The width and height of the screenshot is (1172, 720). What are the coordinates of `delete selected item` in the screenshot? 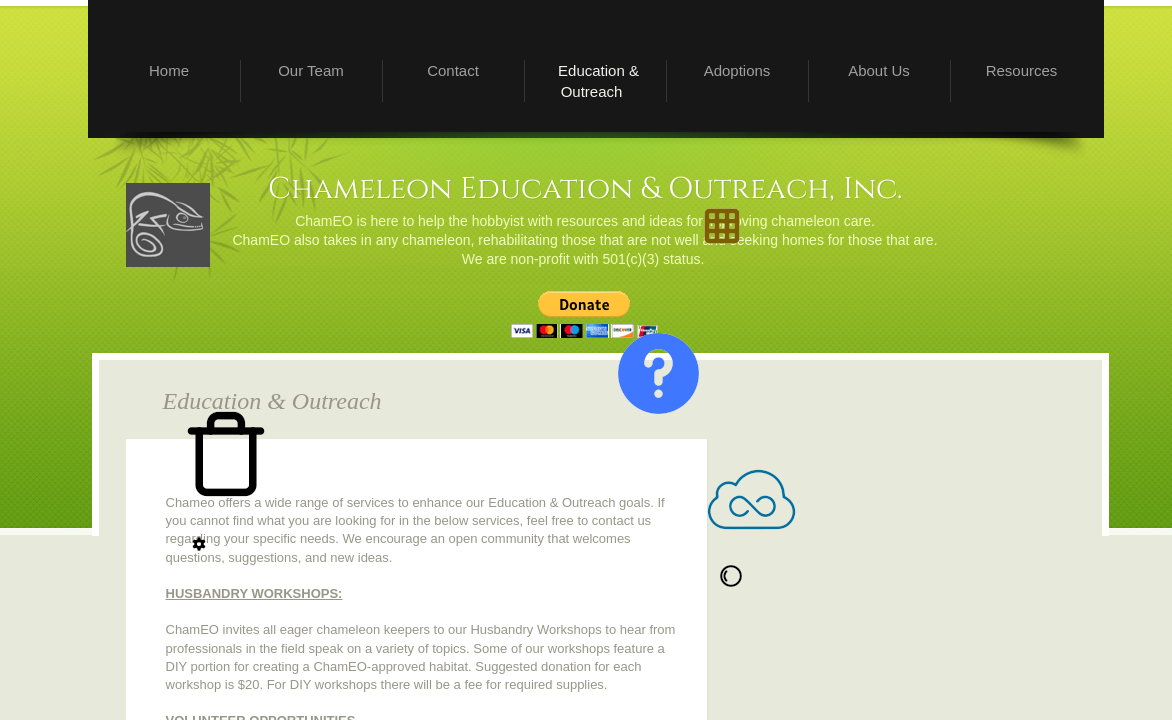 It's located at (226, 454).